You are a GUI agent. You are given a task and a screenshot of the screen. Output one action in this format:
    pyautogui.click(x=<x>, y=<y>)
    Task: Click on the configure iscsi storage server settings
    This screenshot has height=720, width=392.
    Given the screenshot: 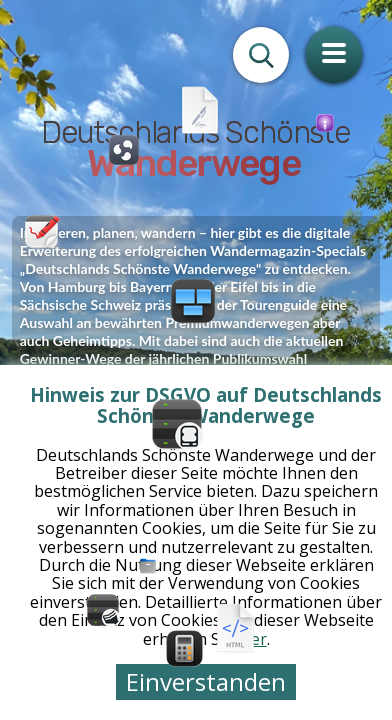 What is the action you would take?
    pyautogui.click(x=177, y=424)
    